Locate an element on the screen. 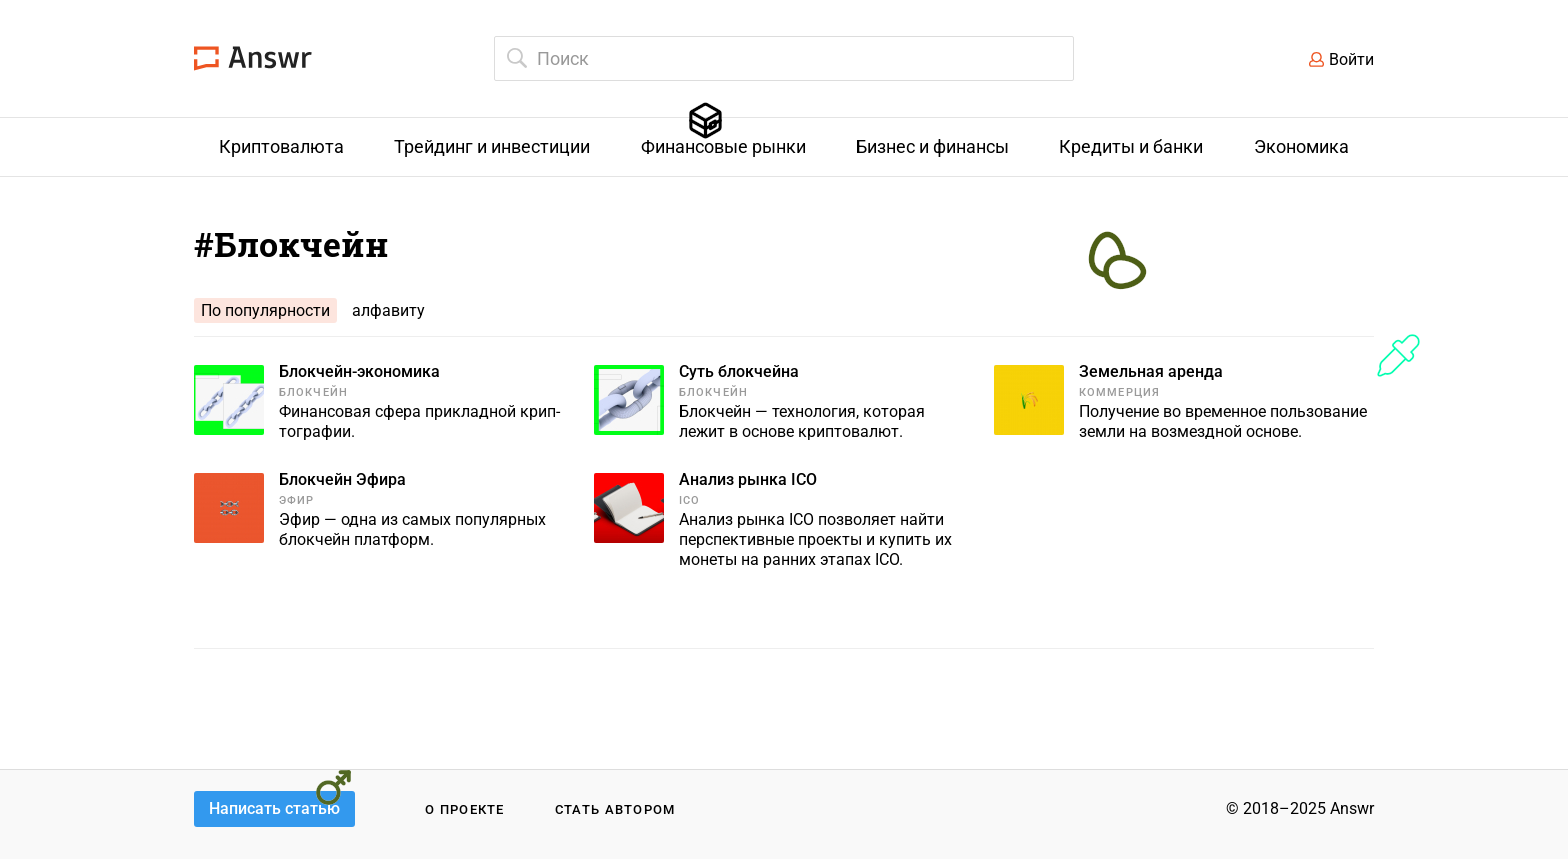 The image size is (1568, 859). pick a color from the screen is located at coordinates (1398, 355).